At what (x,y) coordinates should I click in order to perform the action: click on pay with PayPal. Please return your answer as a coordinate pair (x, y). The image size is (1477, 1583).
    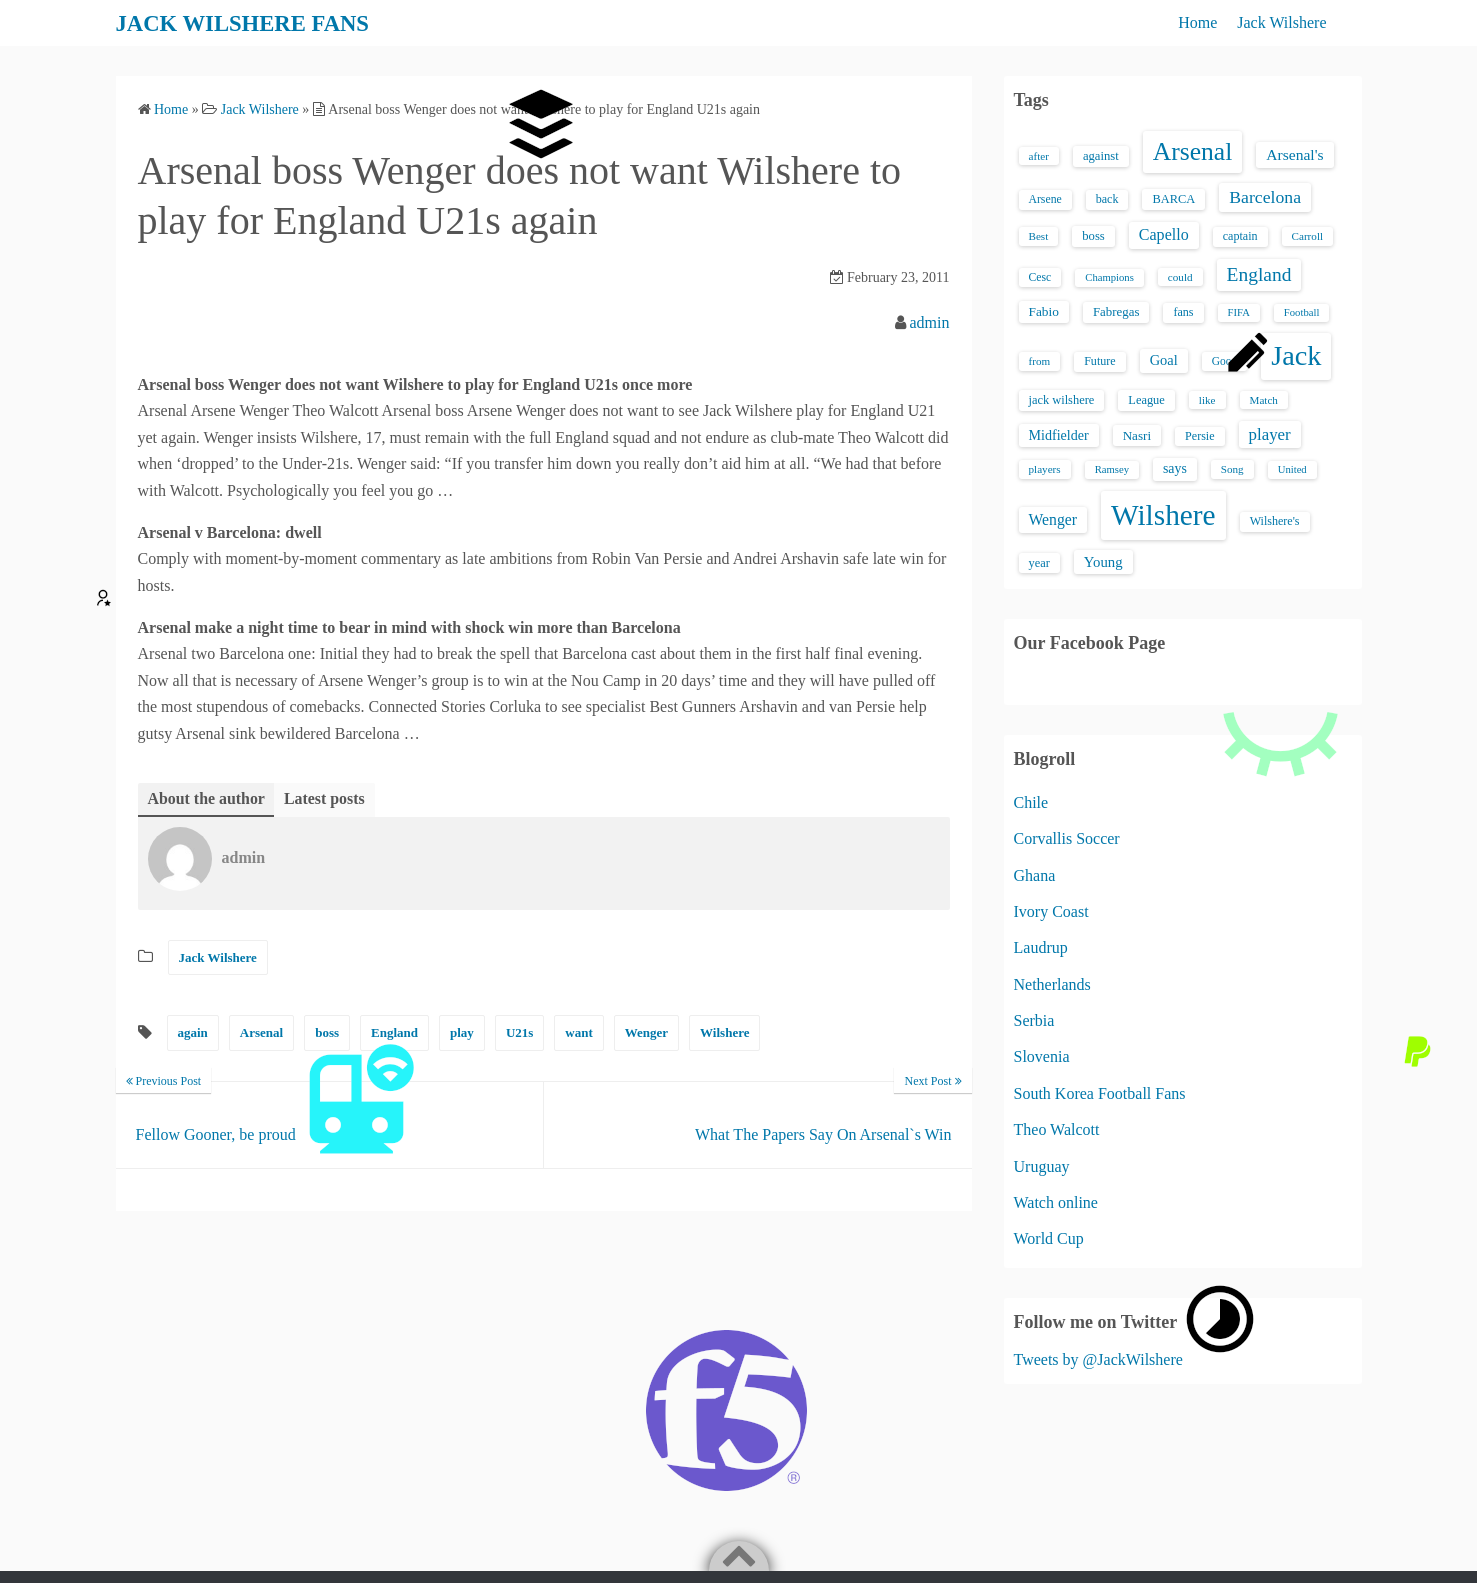
    Looking at the image, I should click on (1417, 1051).